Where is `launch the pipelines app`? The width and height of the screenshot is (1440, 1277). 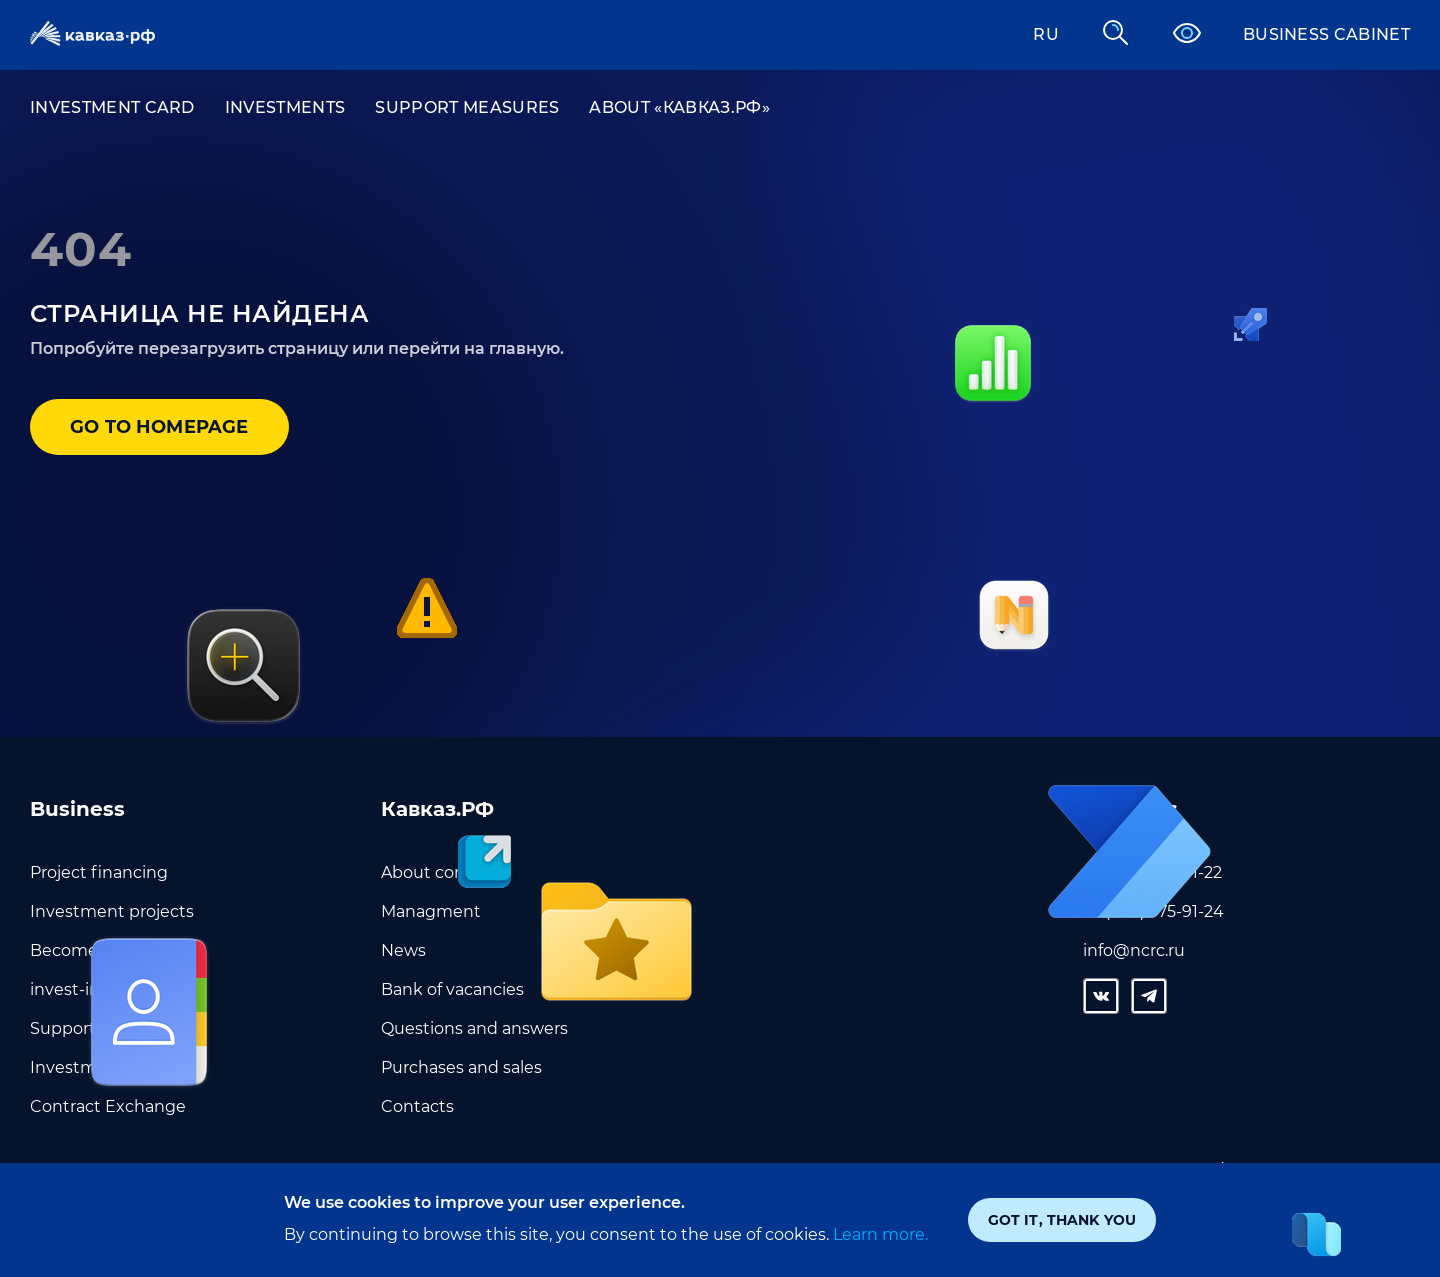 launch the pipelines app is located at coordinates (1250, 324).